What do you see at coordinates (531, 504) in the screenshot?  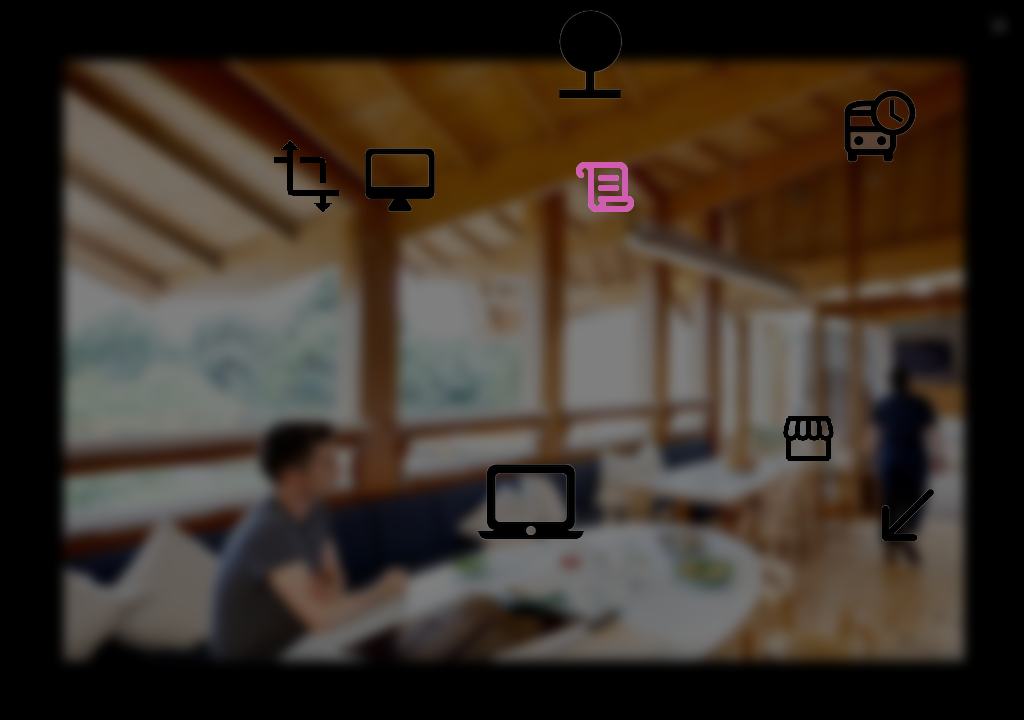 I see `access desktop or laptop view` at bounding box center [531, 504].